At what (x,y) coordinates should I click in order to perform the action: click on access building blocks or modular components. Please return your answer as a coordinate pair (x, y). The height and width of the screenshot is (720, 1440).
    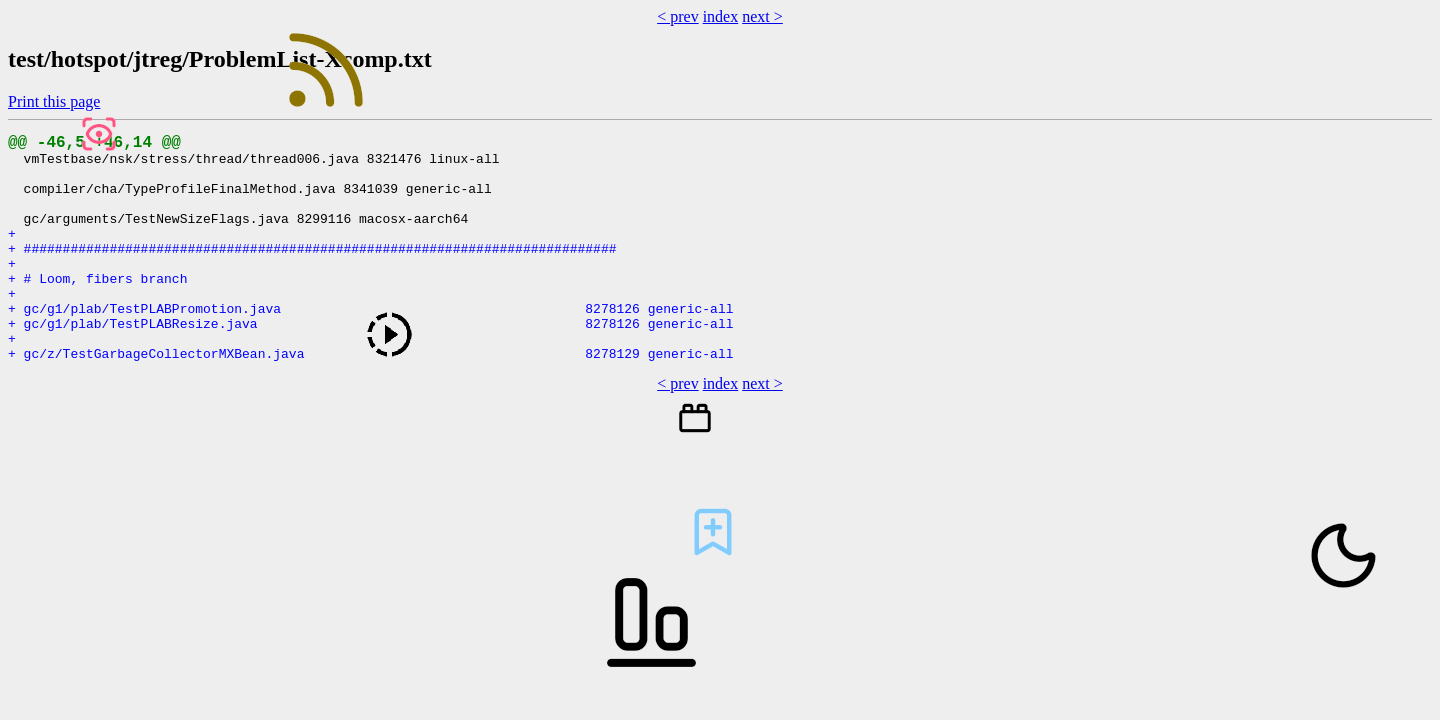
    Looking at the image, I should click on (695, 418).